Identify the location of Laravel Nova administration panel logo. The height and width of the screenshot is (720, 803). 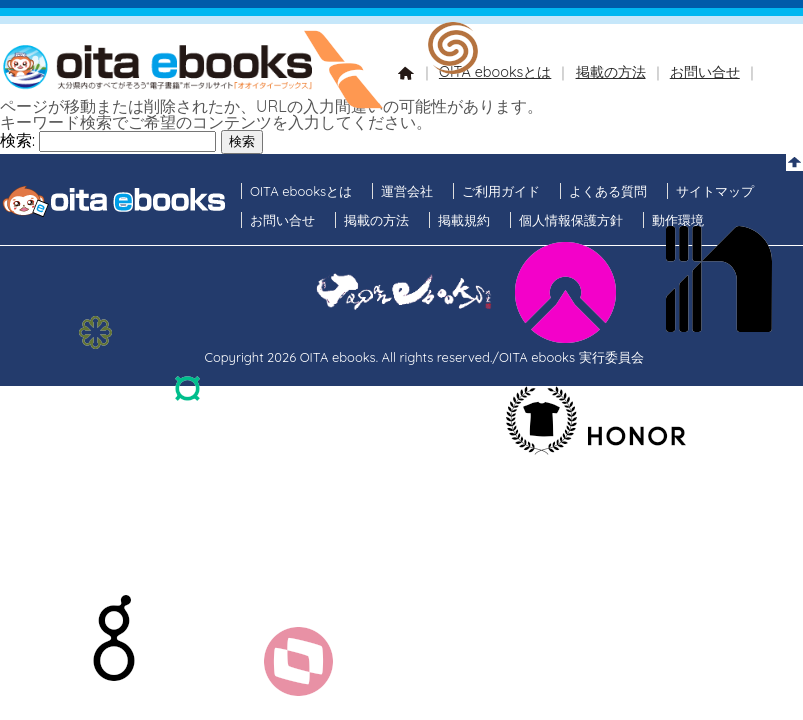
(453, 48).